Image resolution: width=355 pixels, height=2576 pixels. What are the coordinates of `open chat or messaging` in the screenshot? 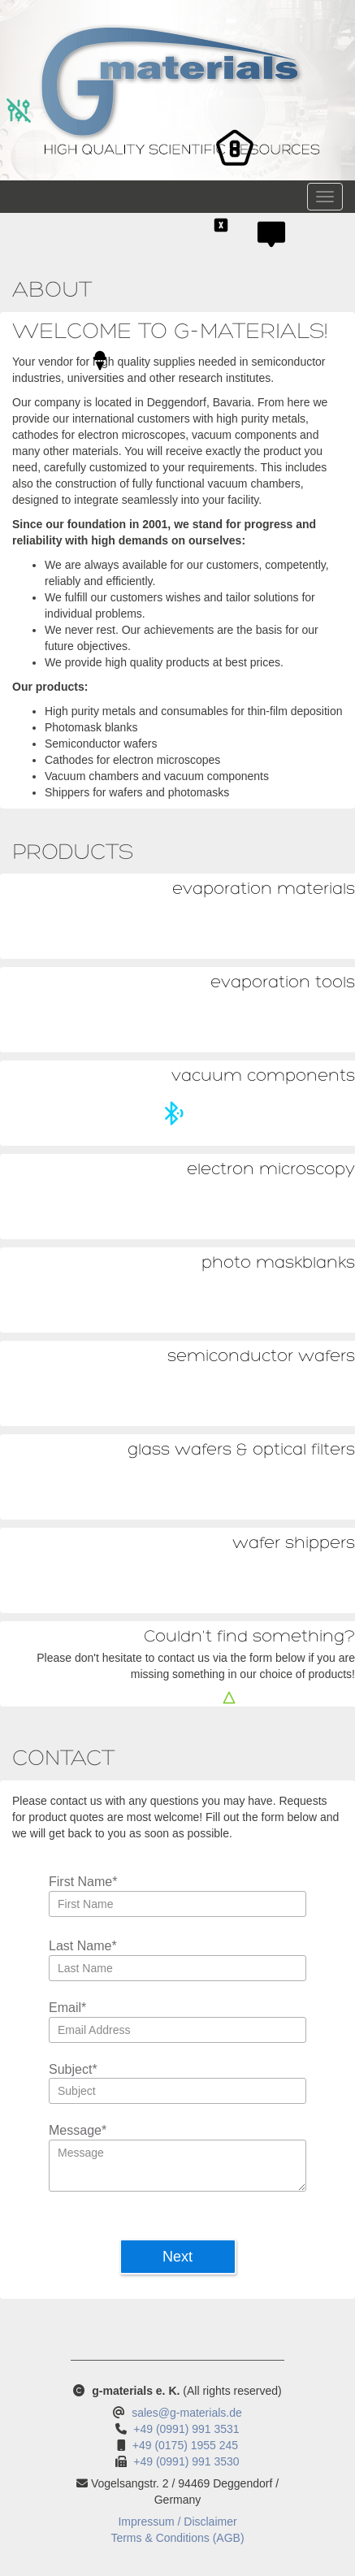 It's located at (271, 233).